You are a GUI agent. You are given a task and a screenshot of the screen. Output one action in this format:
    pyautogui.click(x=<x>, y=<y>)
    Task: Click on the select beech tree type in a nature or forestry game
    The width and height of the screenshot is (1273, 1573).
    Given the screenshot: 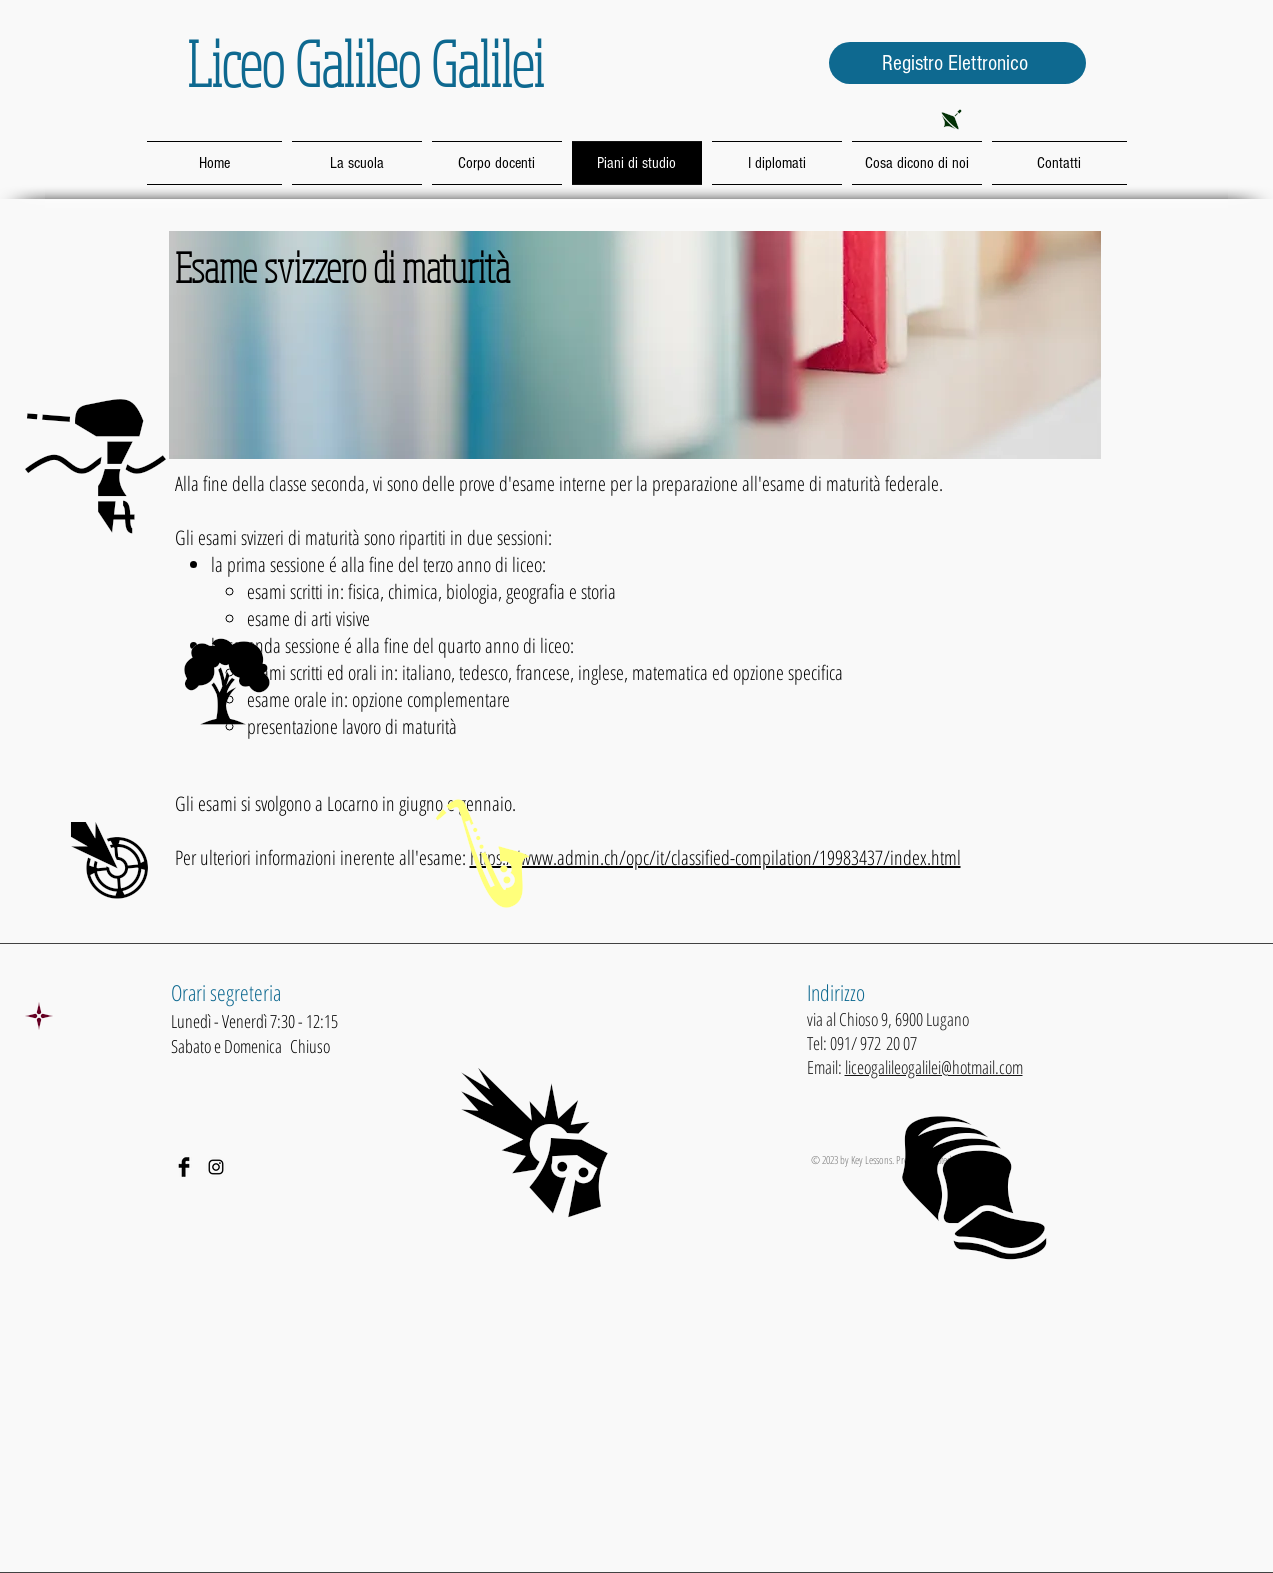 What is the action you would take?
    pyautogui.click(x=227, y=681)
    